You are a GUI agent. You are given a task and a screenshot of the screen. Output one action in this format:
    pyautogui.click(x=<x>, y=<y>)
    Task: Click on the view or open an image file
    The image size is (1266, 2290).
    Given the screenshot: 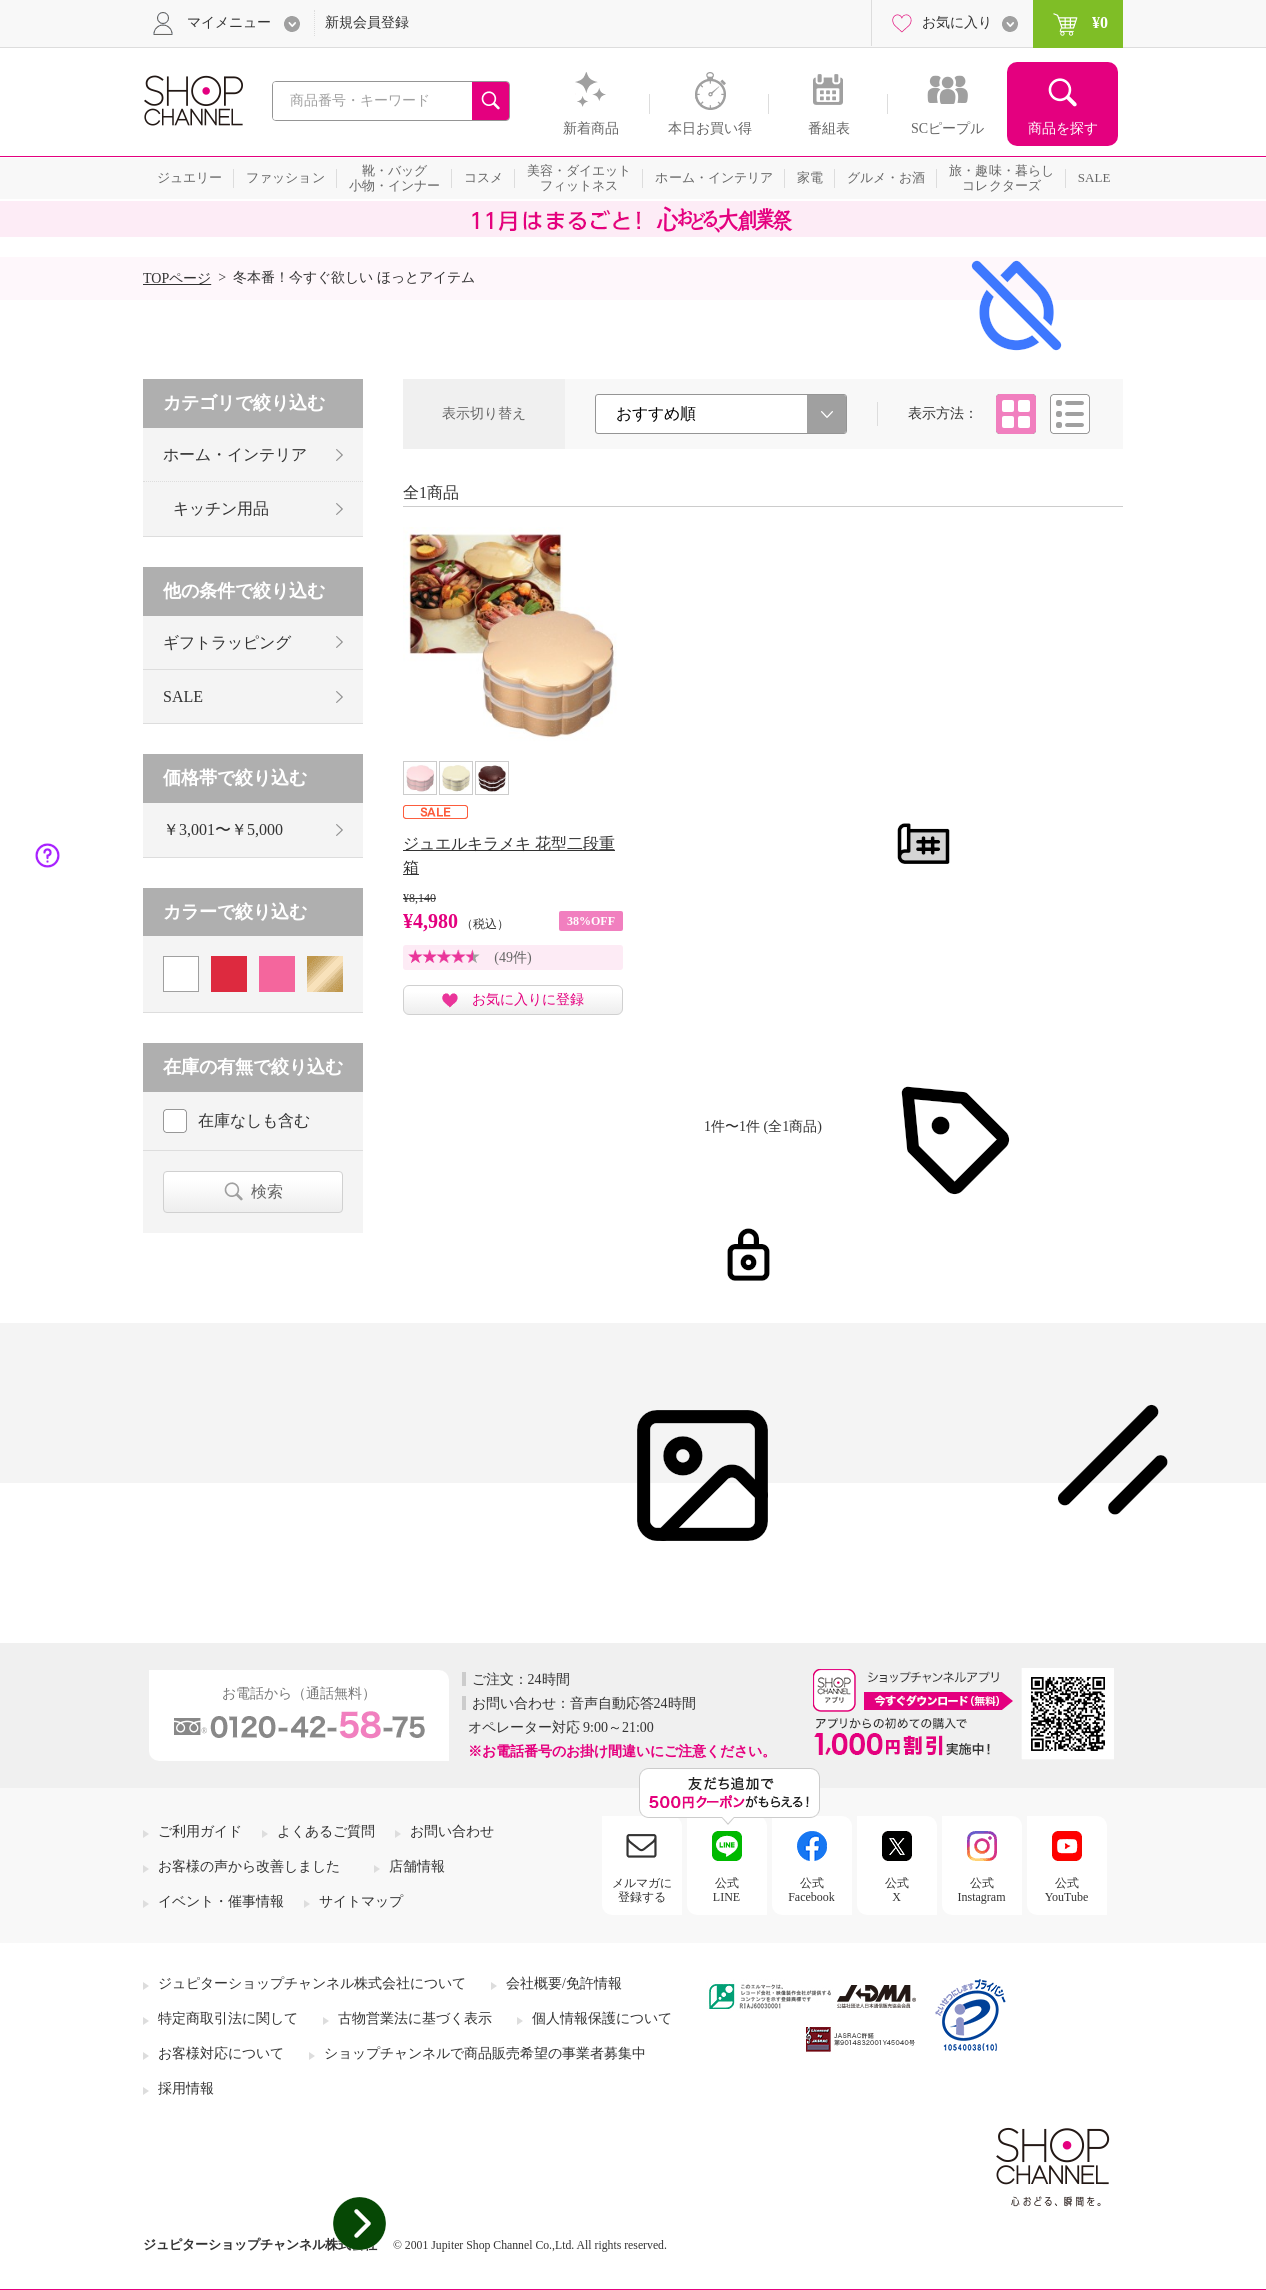 What is the action you would take?
    pyautogui.click(x=702, y=1475)
    